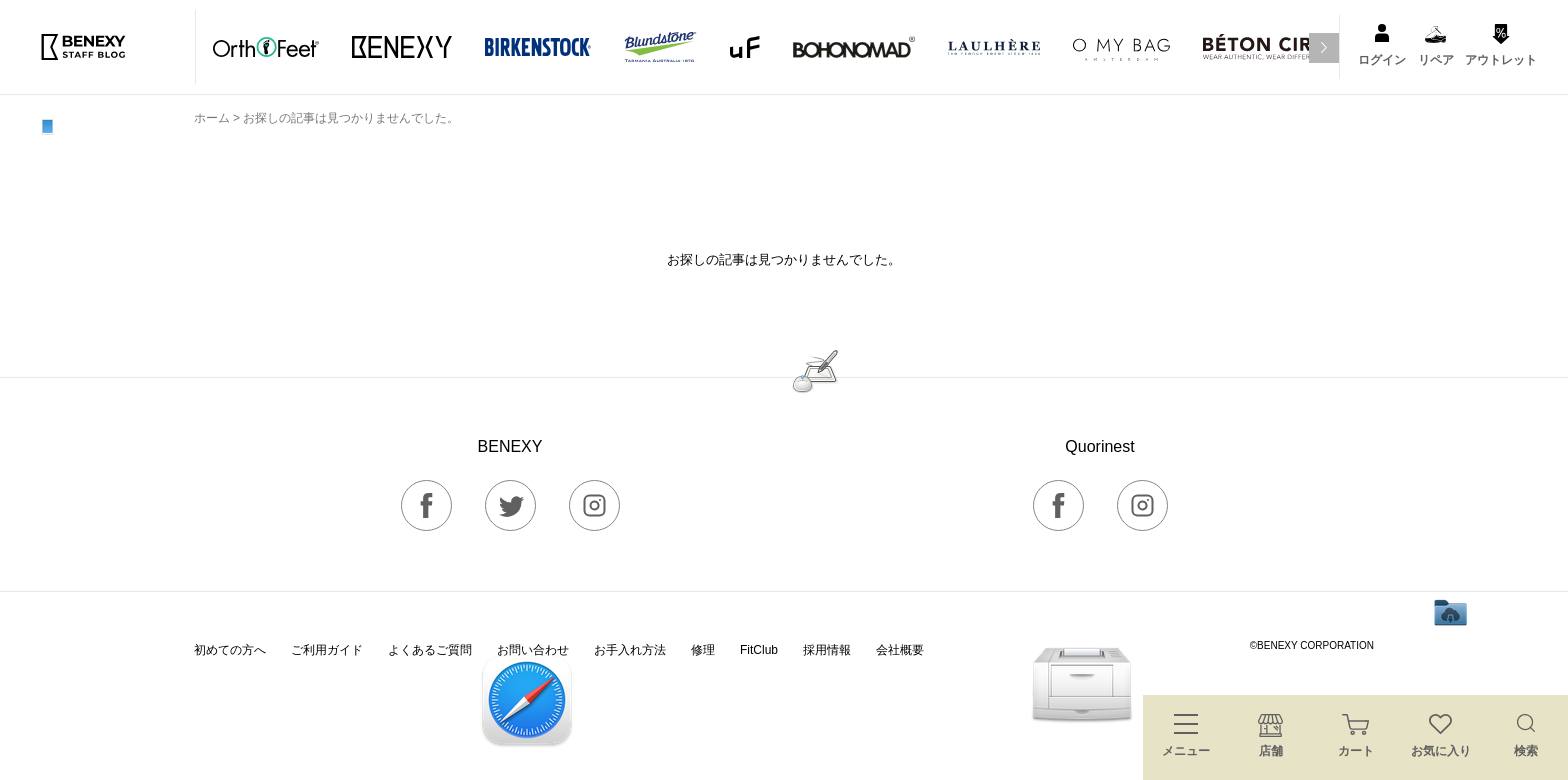 This screenshot has height=780, width=1568. I want to click on iPad device connected to this computer, so click(47, 126).